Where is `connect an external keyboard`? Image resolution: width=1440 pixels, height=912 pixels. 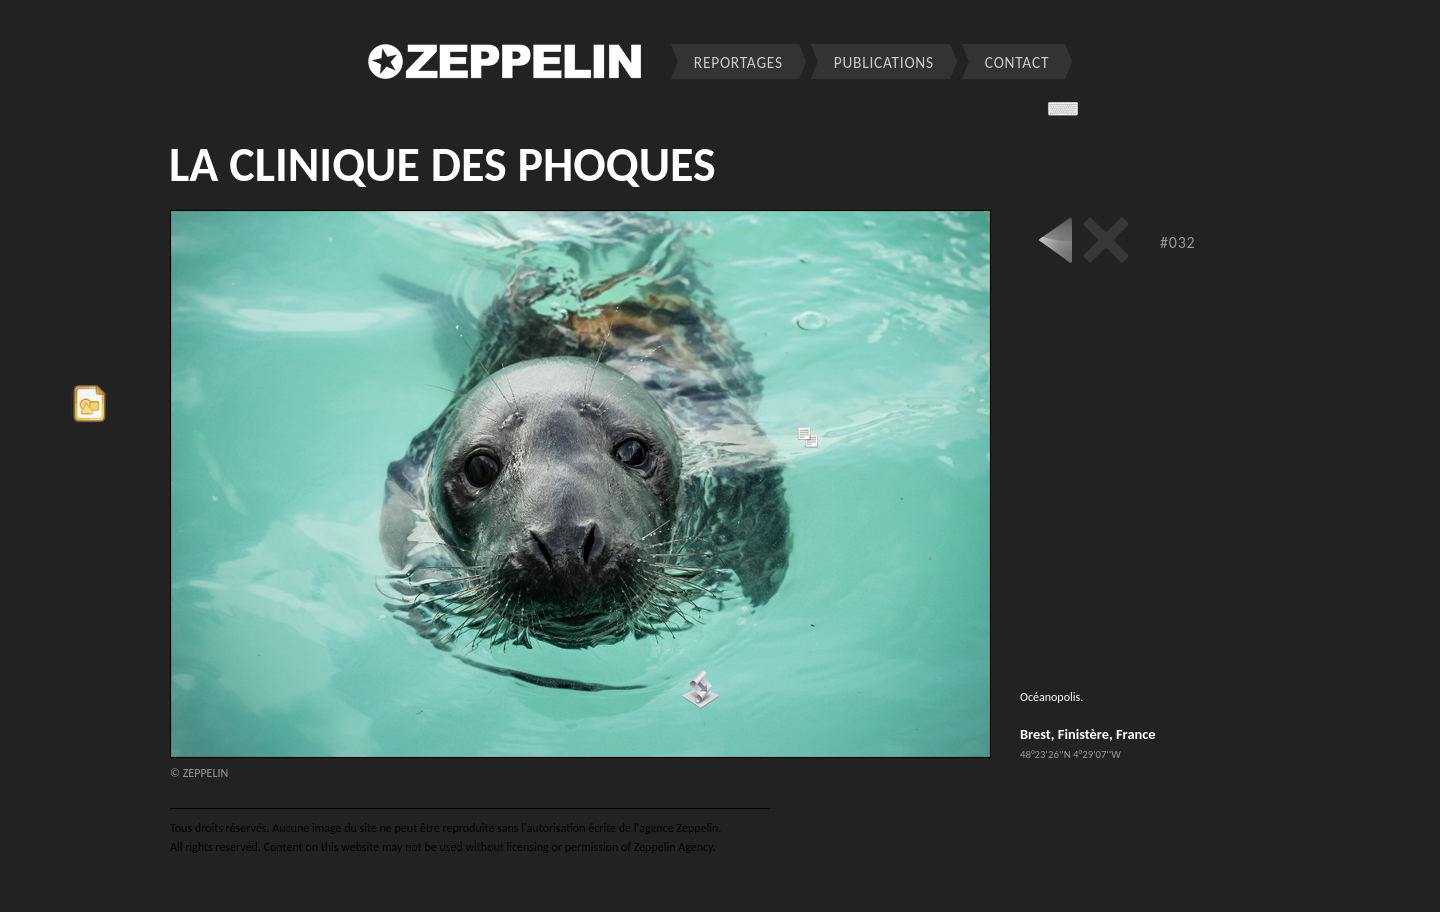
connect an external keyboard is located at coordinates (1063, 109).